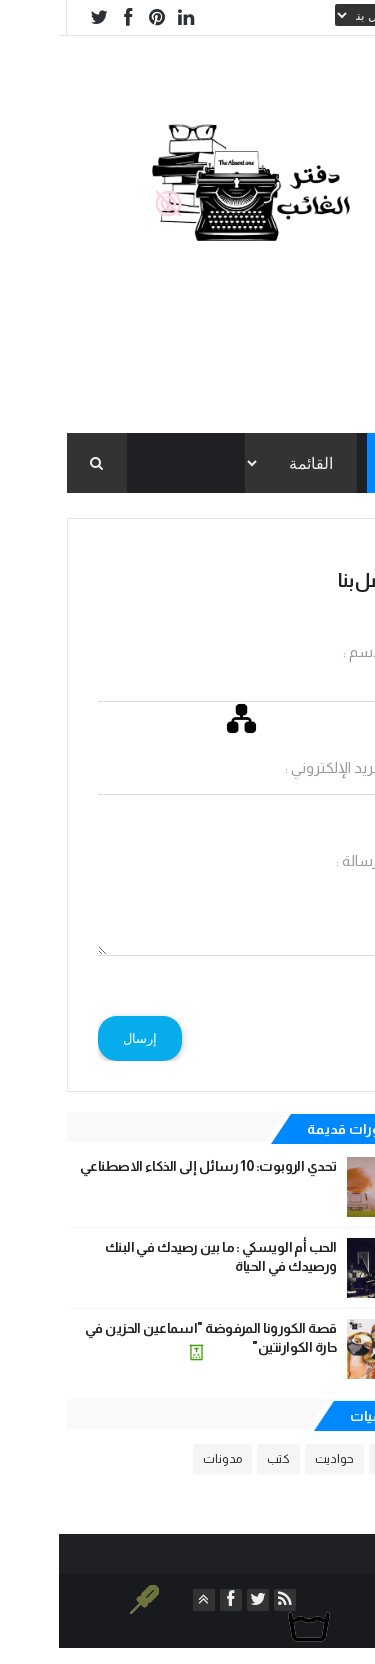  Describe the element at coordinates (144, 1599) in the screenshot. I see `access settings or configuration options` at that location.